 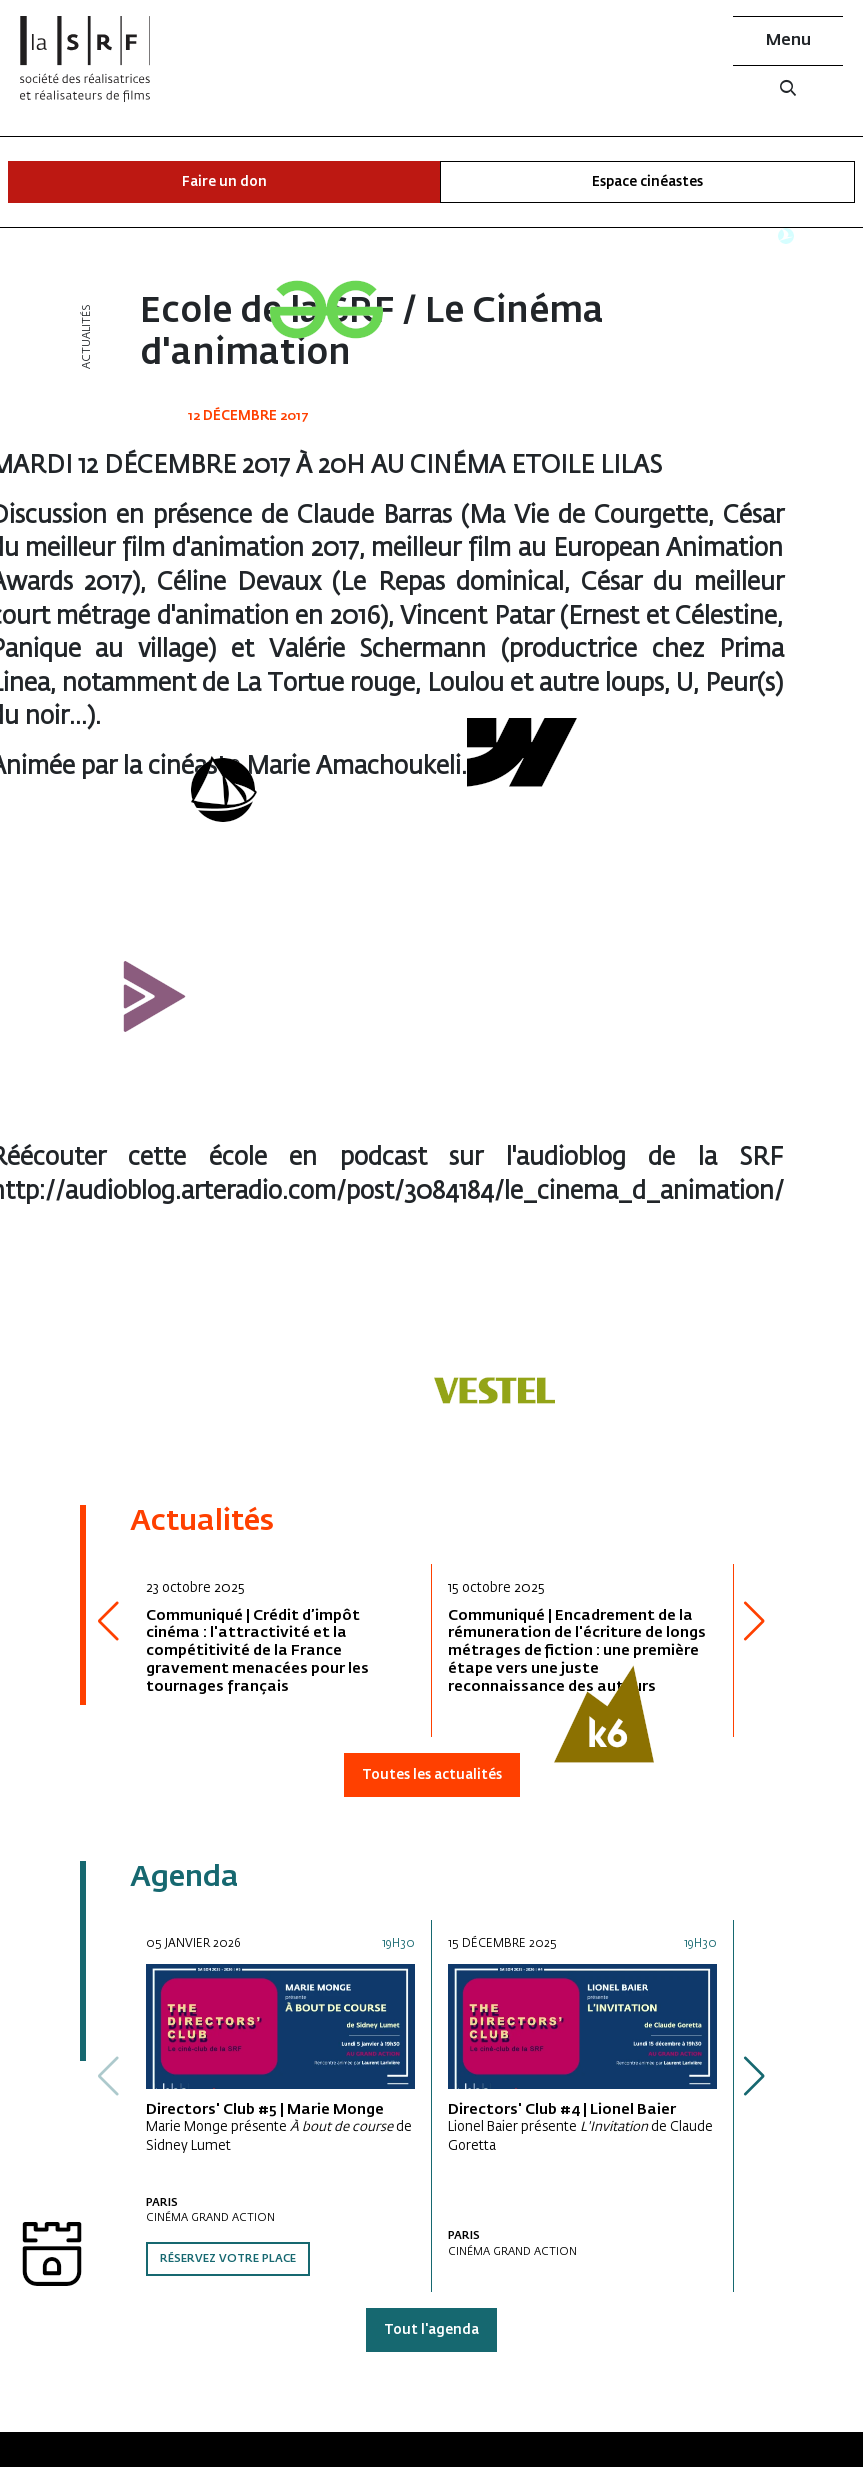 What do you see at coordinates (154, 996) in the screenshot?
I see `open the LibreTube app` at bounding box center [154, 996].